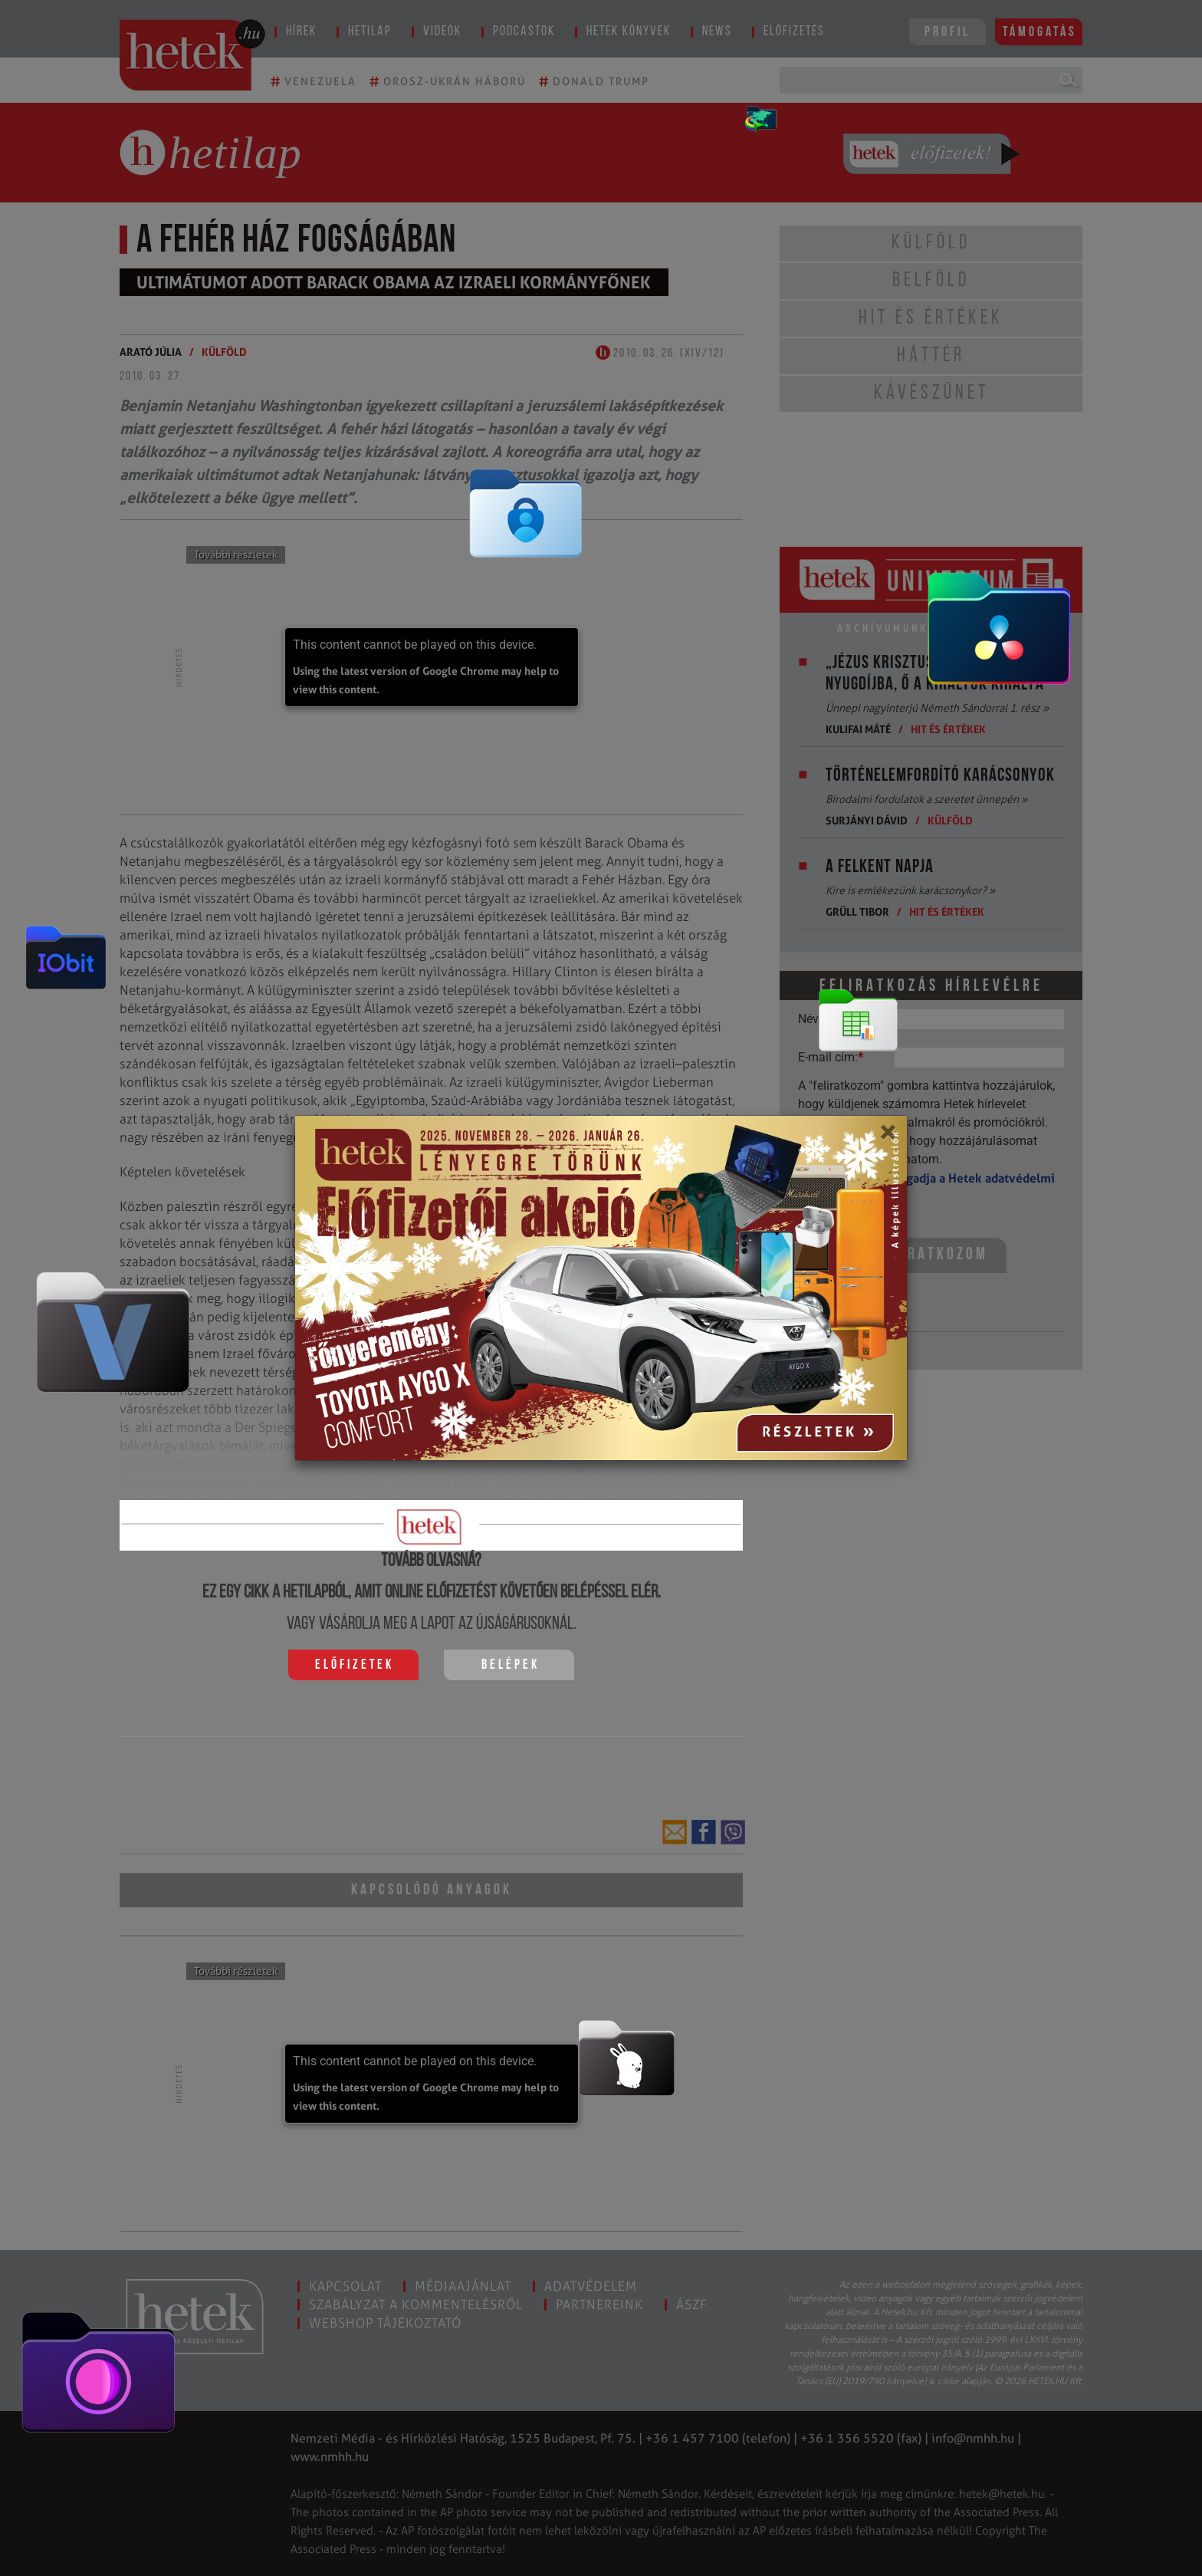 This screenshot has height=2576, width=1202. What do you see at coordinates (858, 1022) in the screenshot?
I see `open folder containing LibreOffice Calc spreadsheets` at bounding box center [858, 1022].